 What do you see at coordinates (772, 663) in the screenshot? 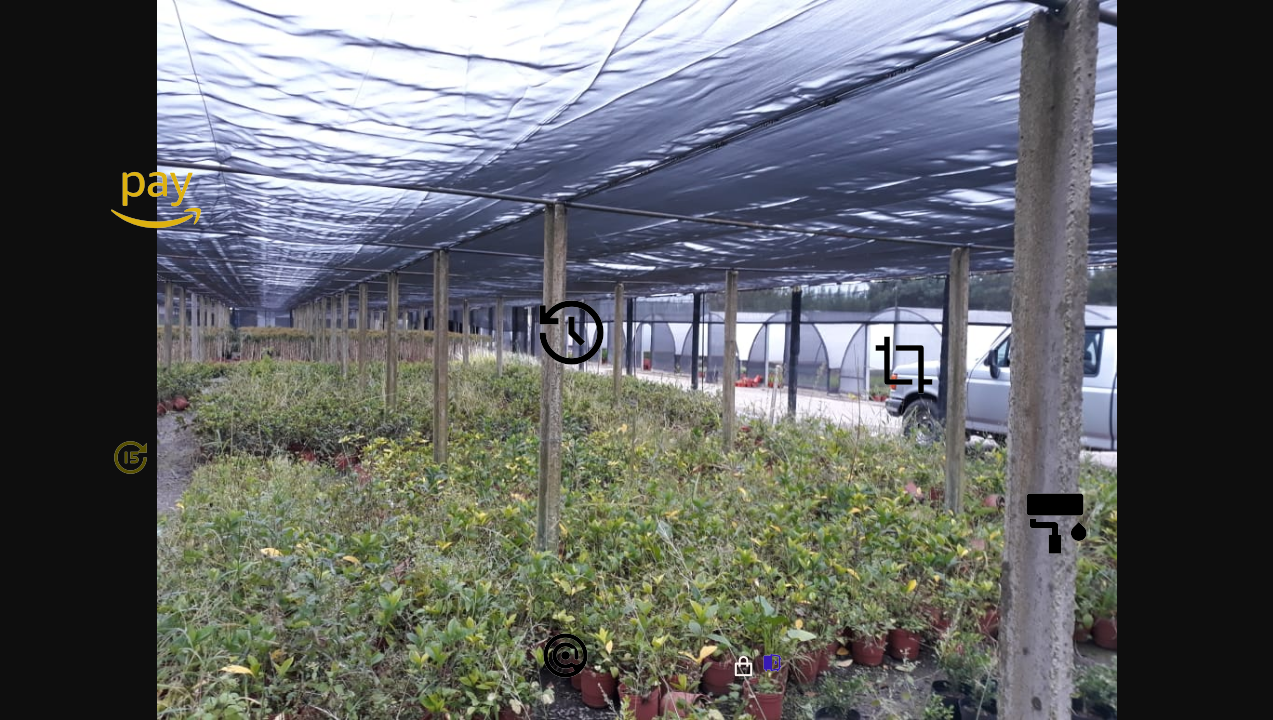
I see `access secure storage or vault` at bounding box center [772, 663].